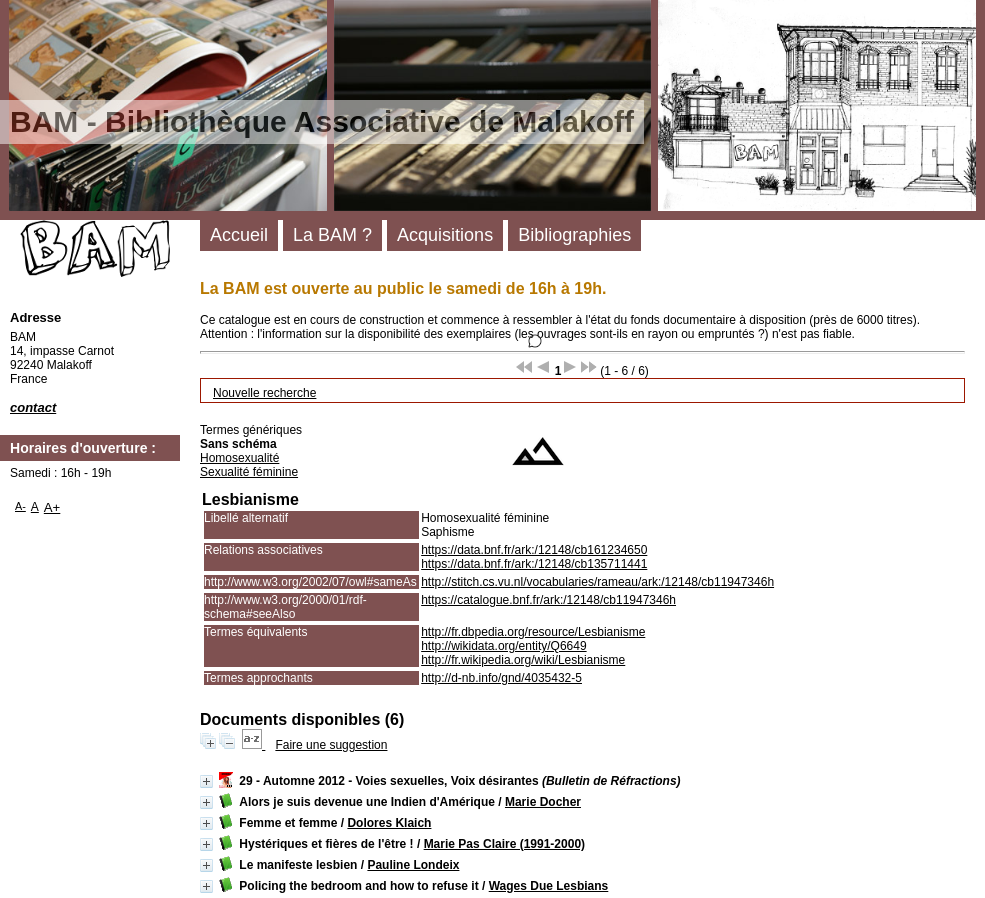  Describe the element at coordinates (535, 341) in the screenshot. I see `open chat or messaging` at that location.